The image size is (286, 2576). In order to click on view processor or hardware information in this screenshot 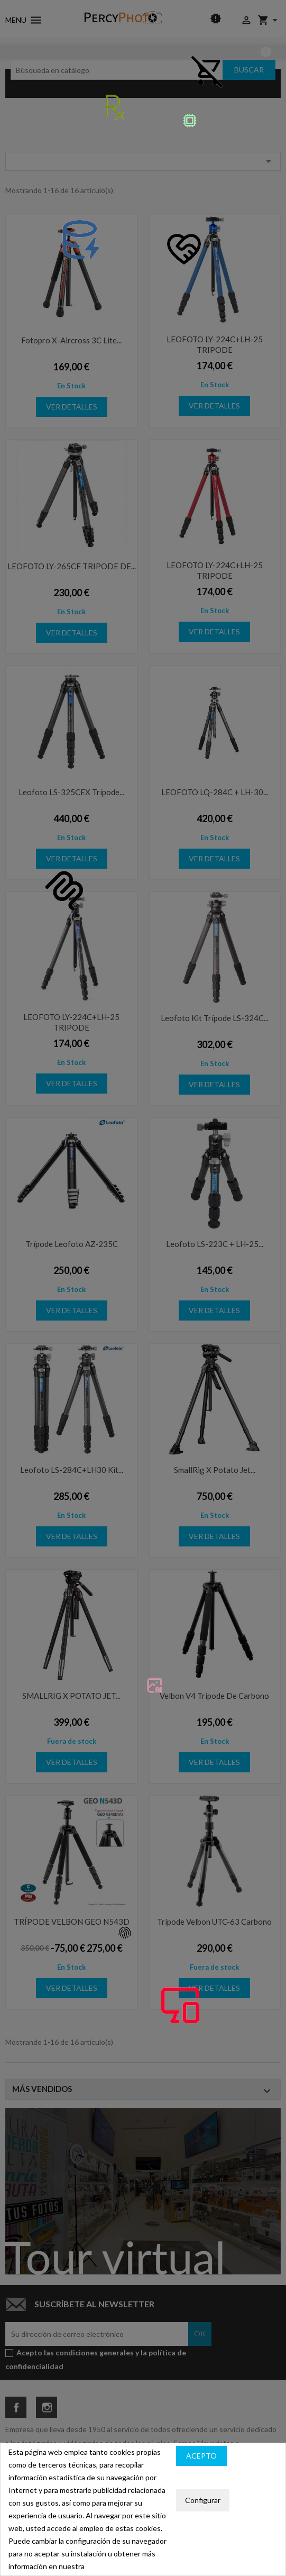, I will do `click(190, 121)`.